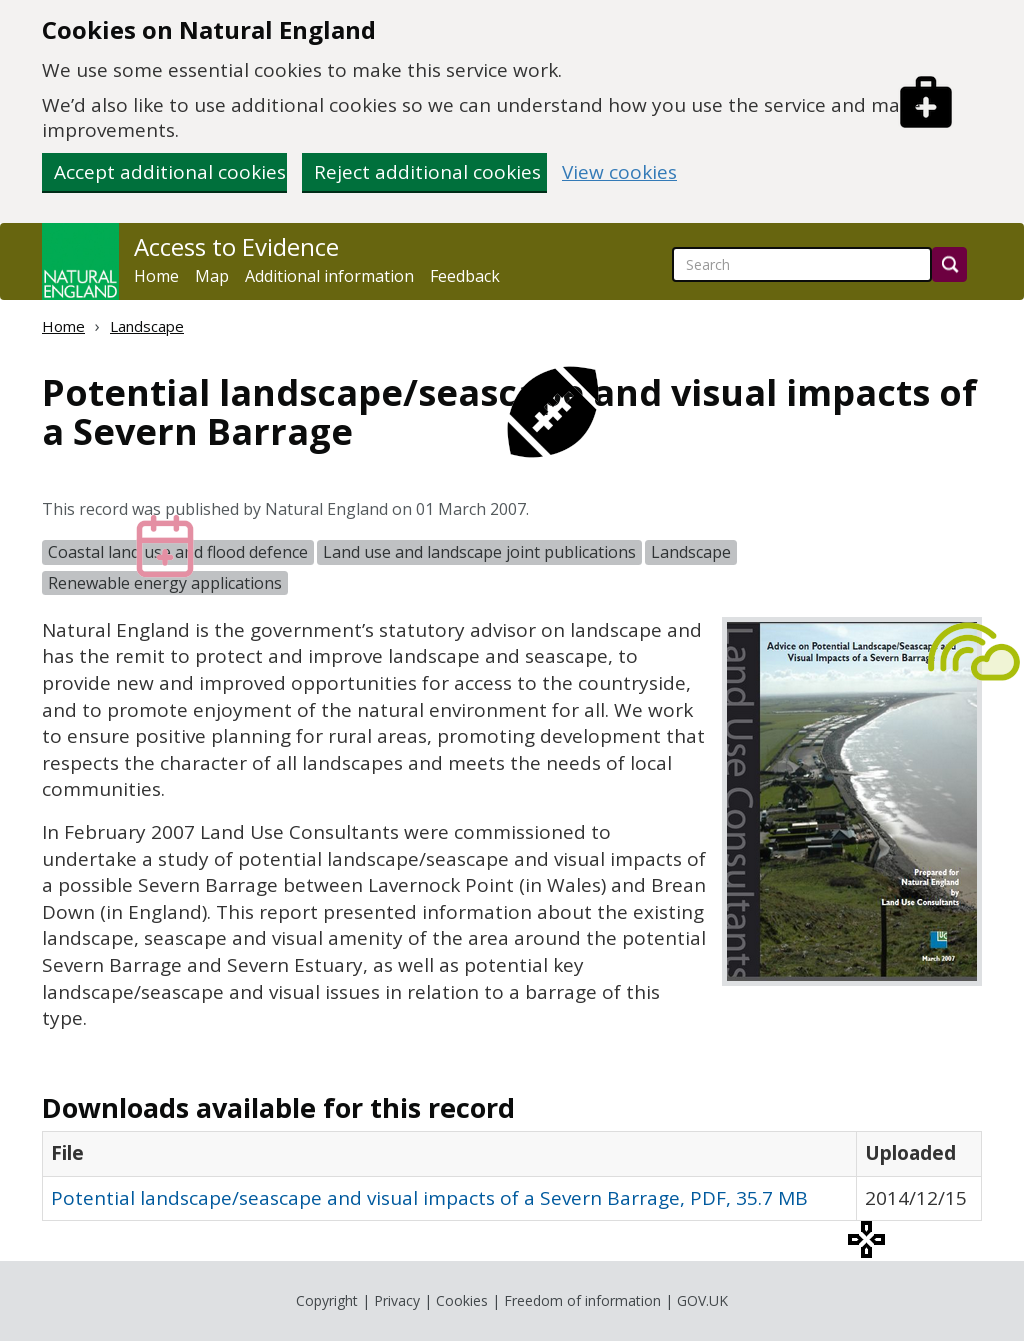  What do you see at coordinates (165, 546) in the screenshot?
I see `add a new event to calendar` at bounding box center [165, 546].